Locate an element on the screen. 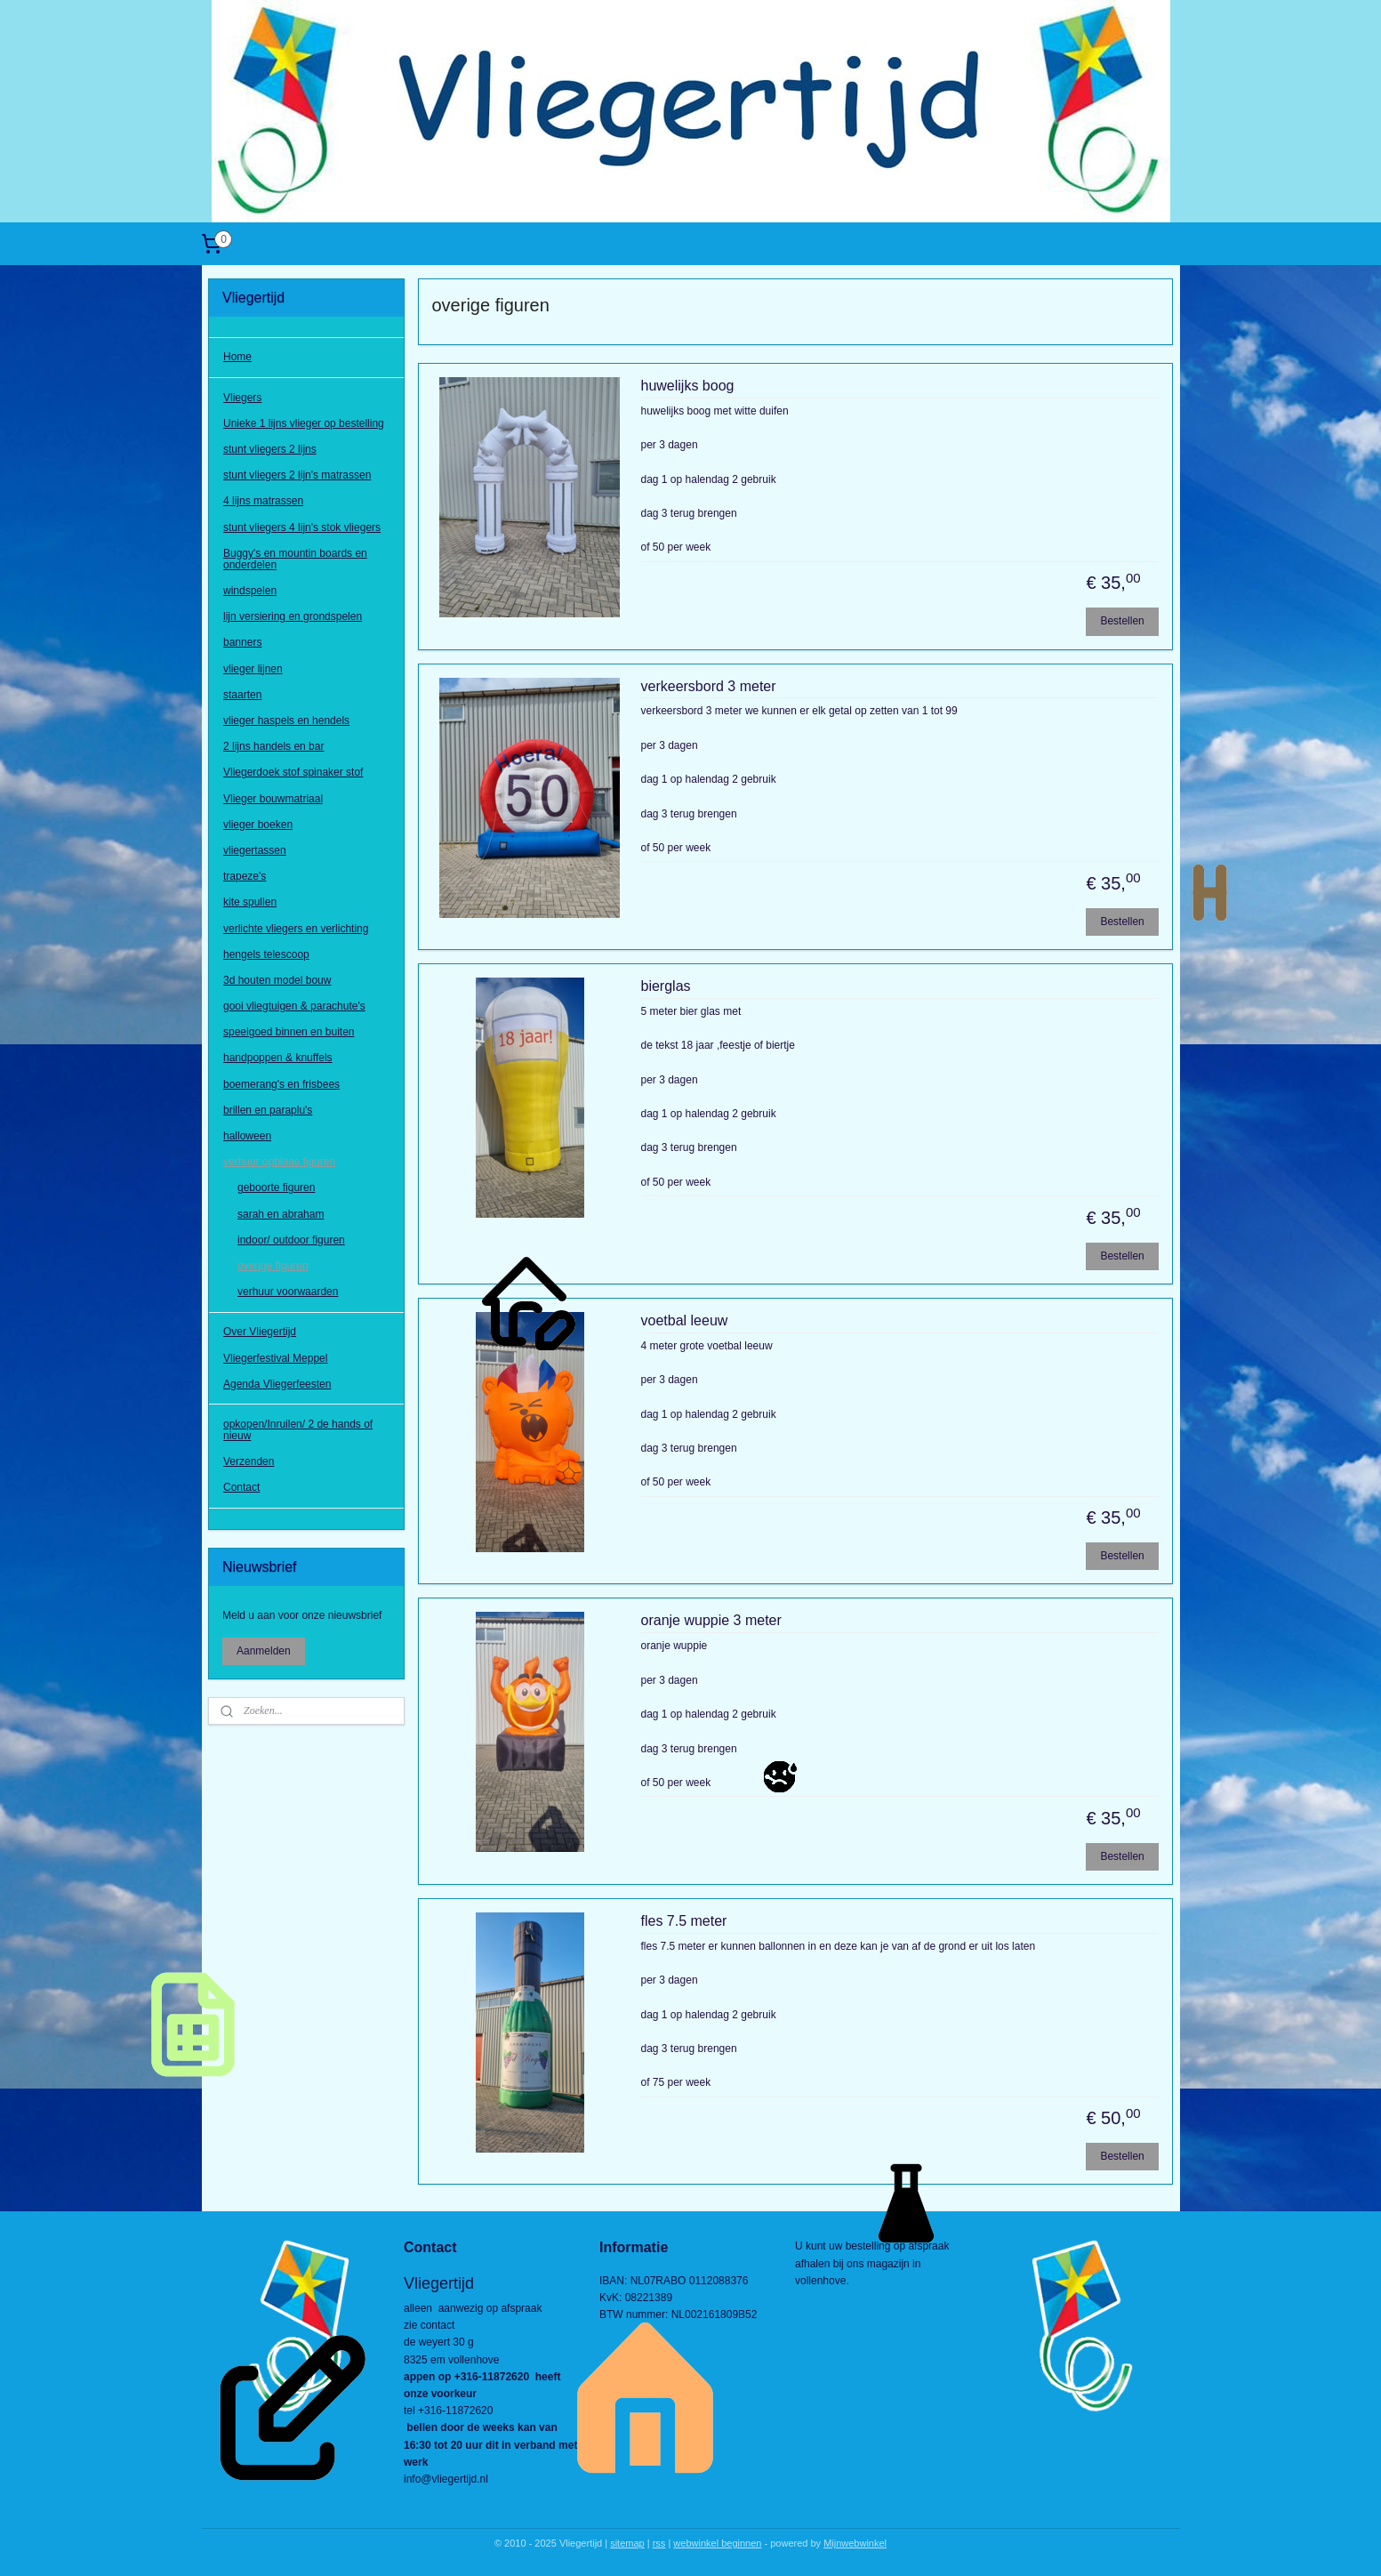  report feeling unwell or sick is located at coordinates (779, 1776).